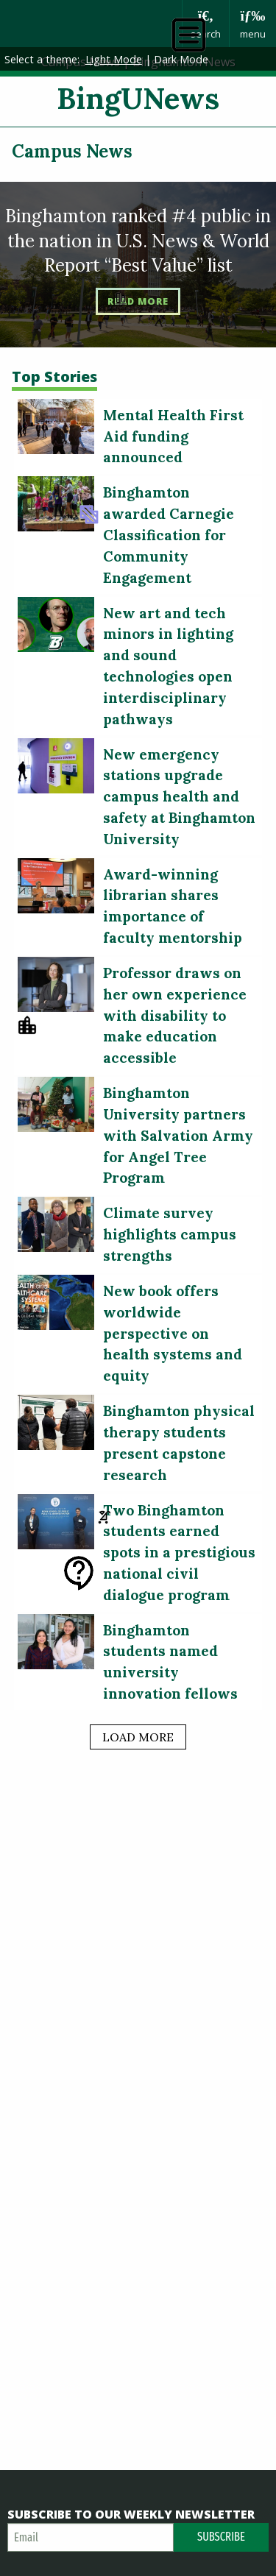 This screenshot has height=2576, width=276. I want to click on align objects to the bottom edge, so click(121, 299).